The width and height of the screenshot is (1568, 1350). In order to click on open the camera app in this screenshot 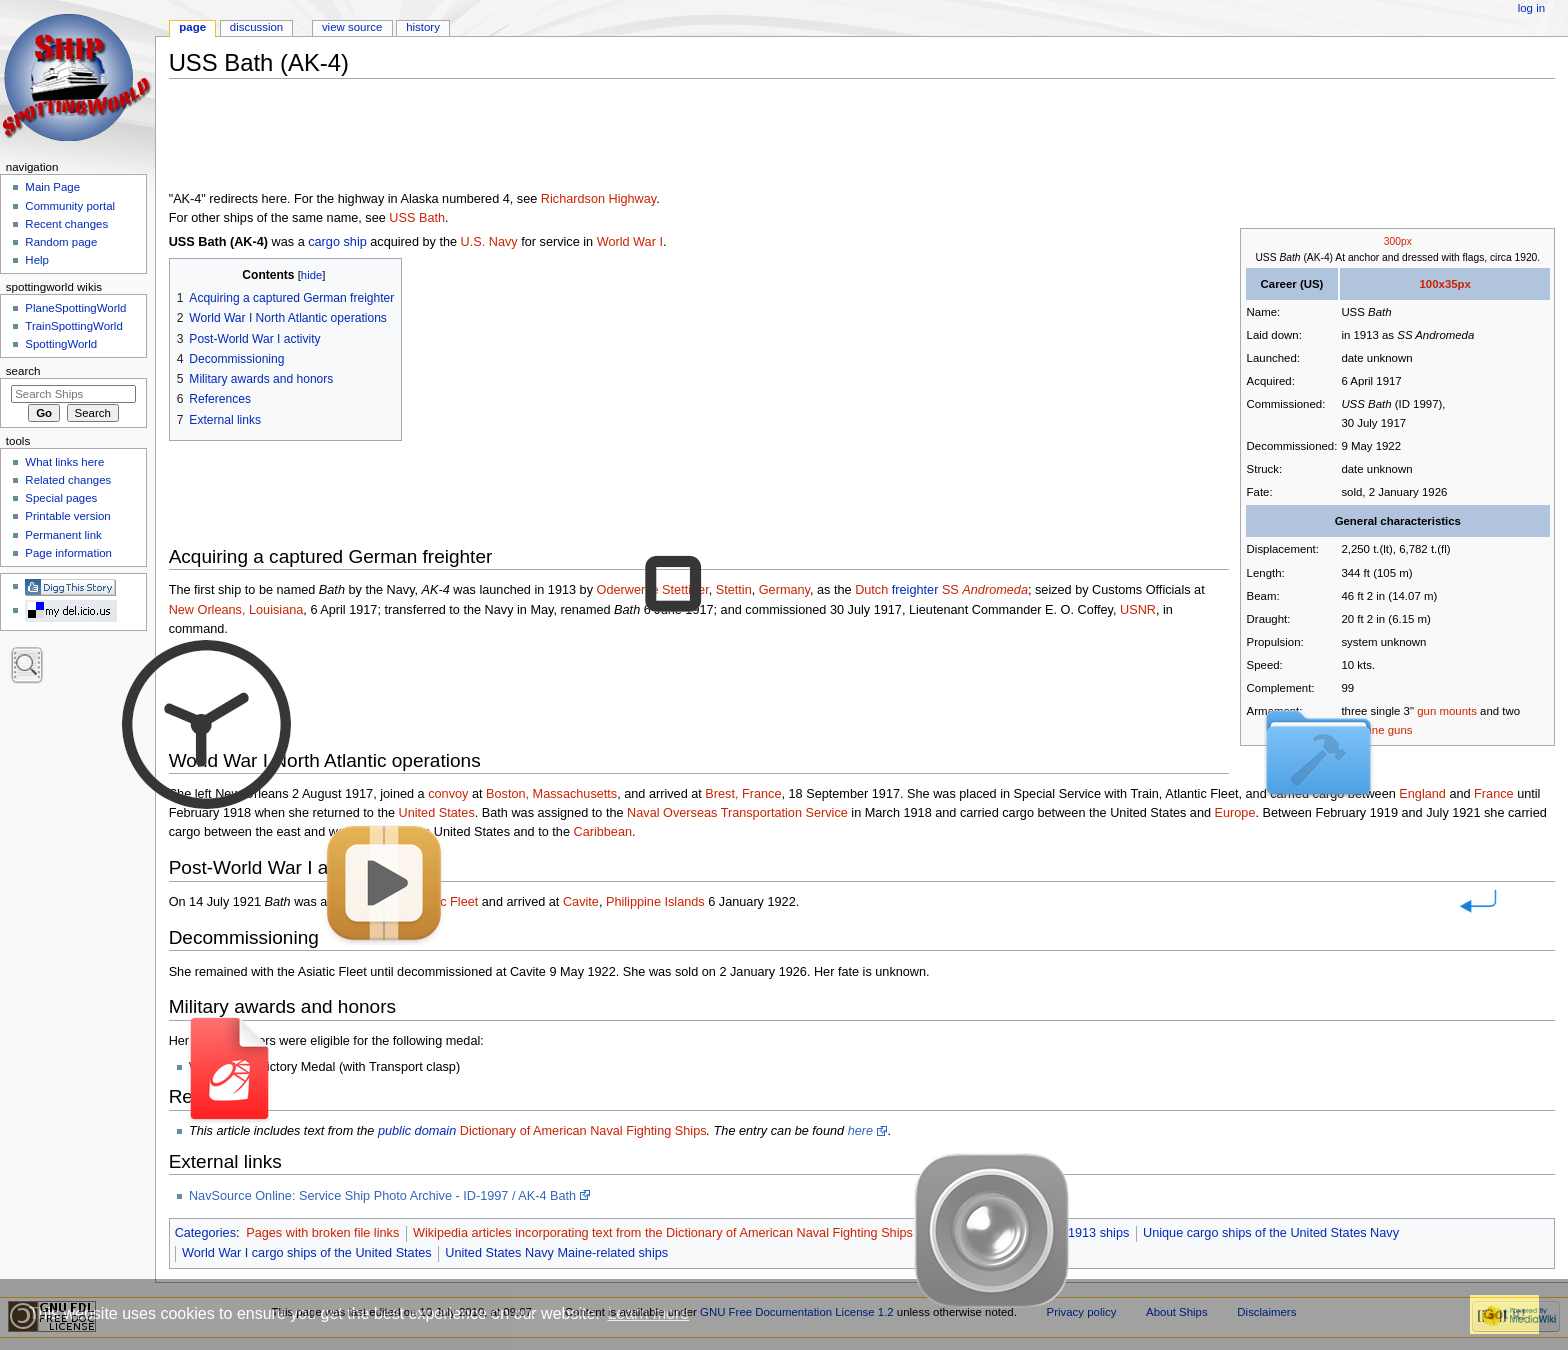, I will do `click(991, 1230)`.